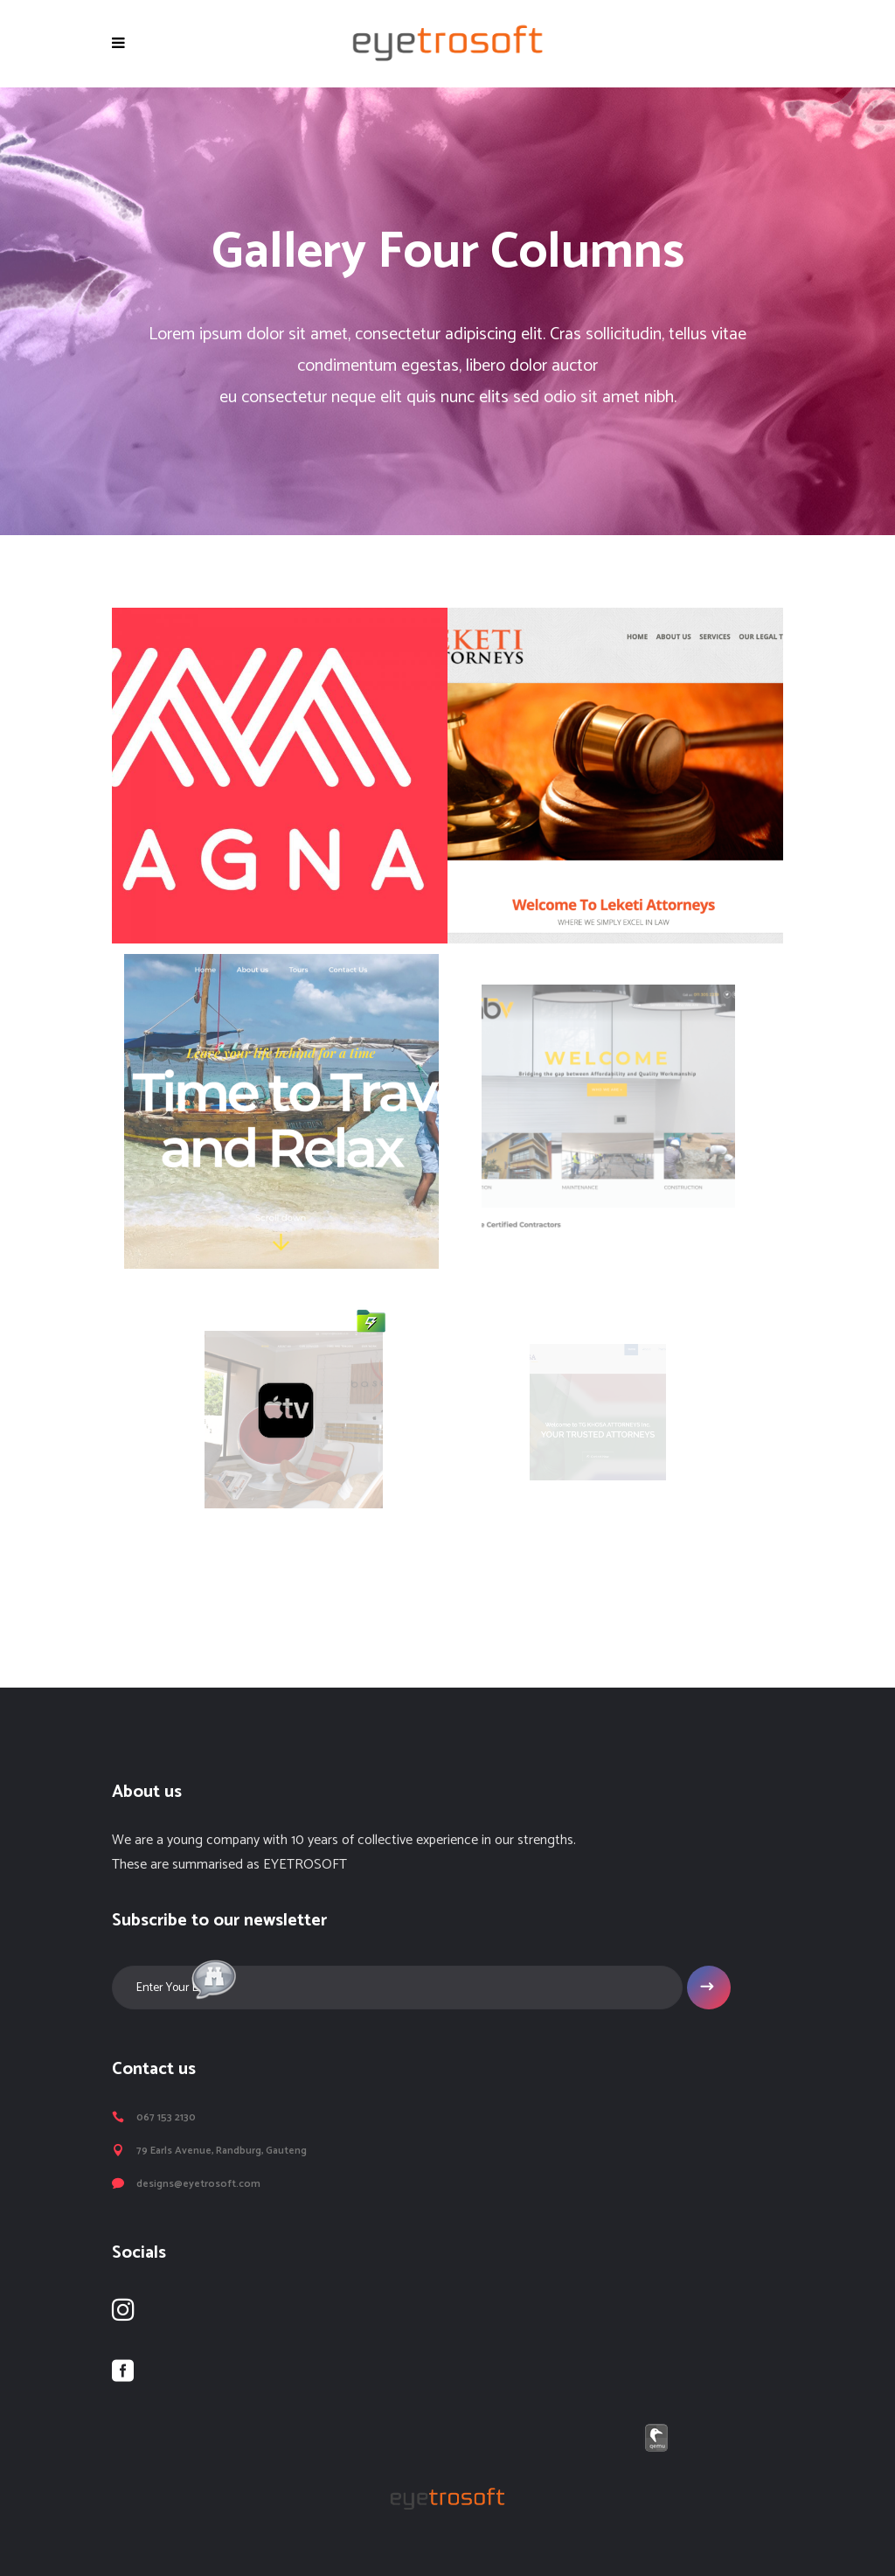  I want to click on receive a message from a remote desktop administrator, so click(214, 1983).